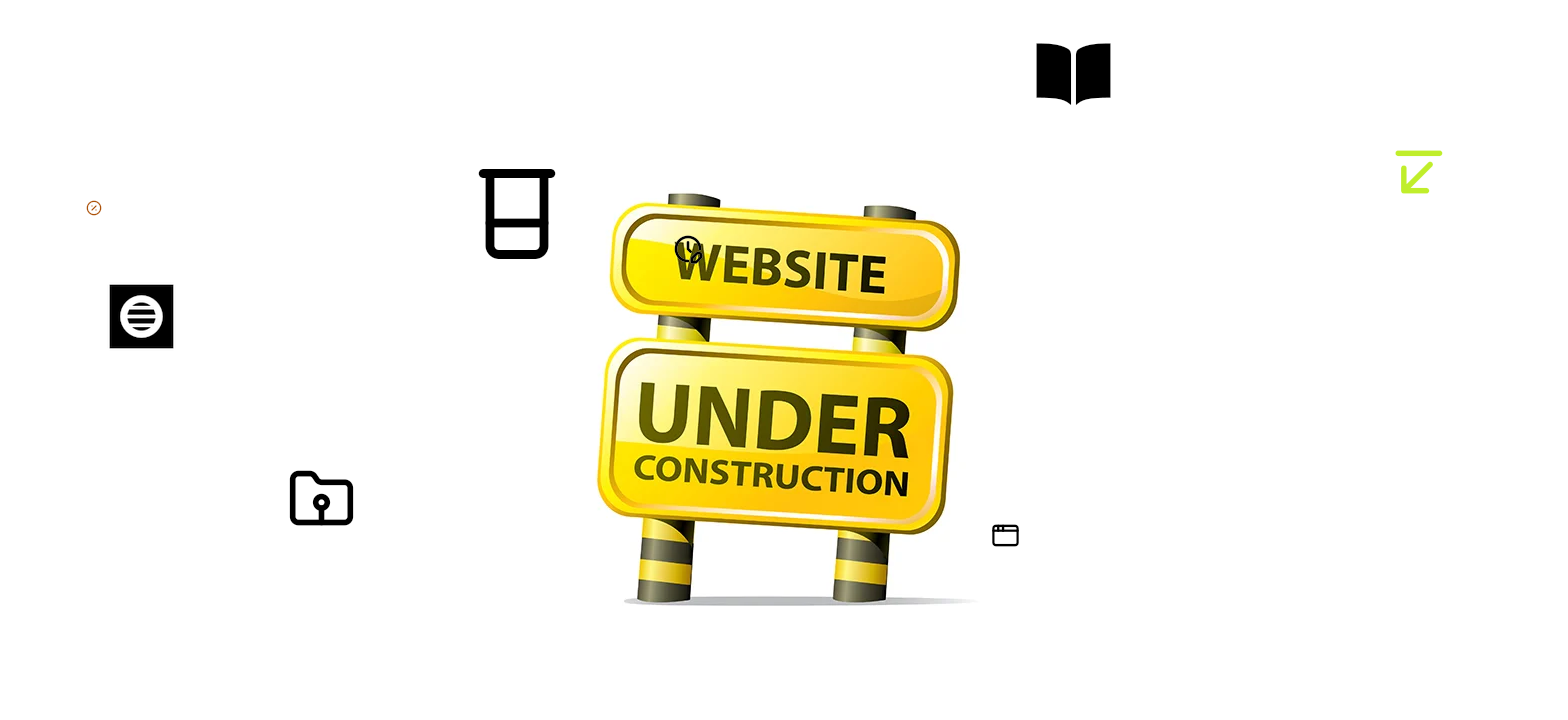  I want to click on access heating, ventilation, and air conditioning controls, so click(141, 316).